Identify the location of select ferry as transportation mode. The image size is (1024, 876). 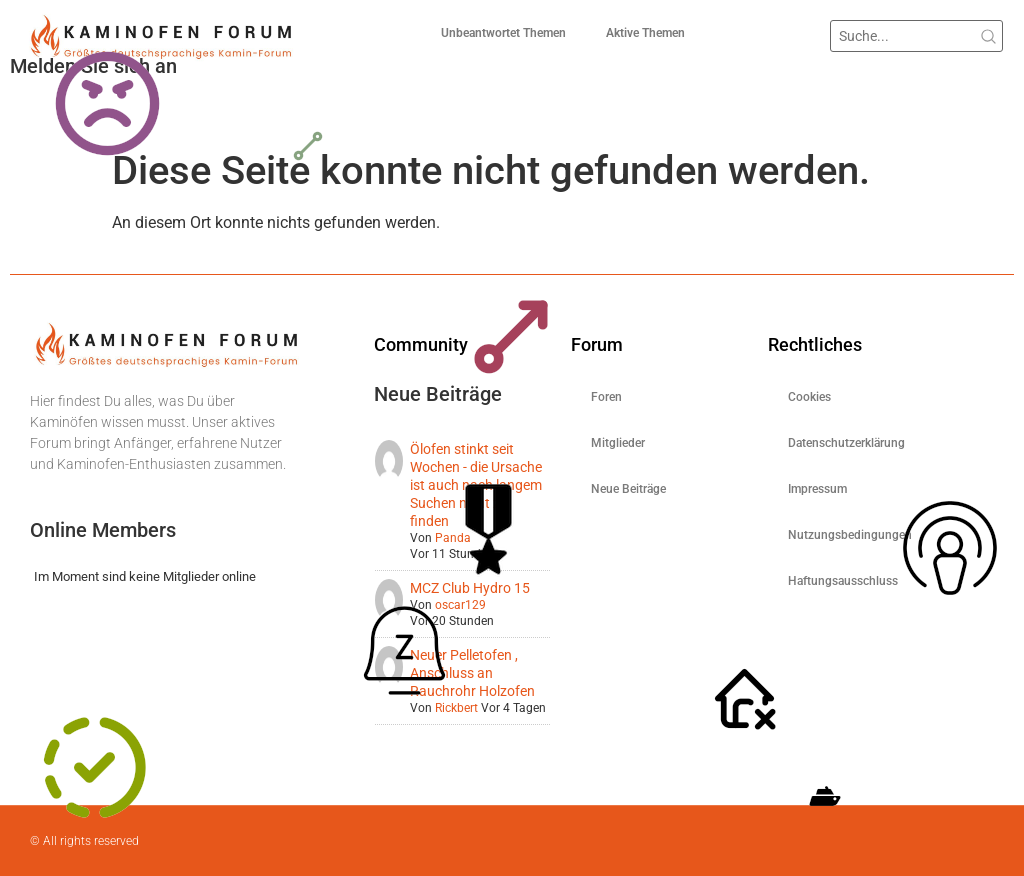
(825, 796).